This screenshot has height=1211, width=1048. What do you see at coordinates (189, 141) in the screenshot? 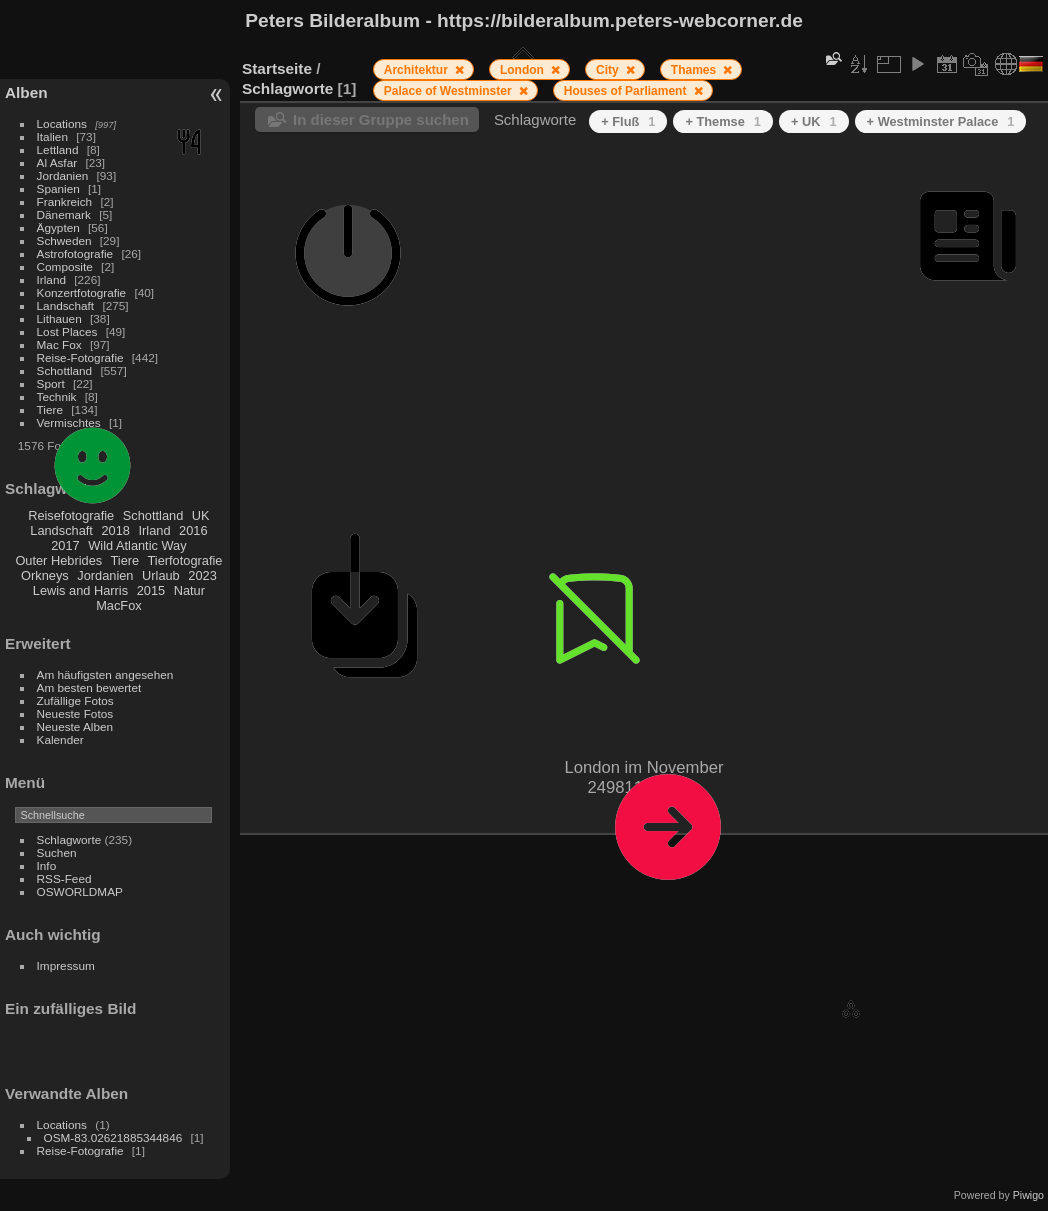
I see `access food and dining options` at bounding box center [189, 141].